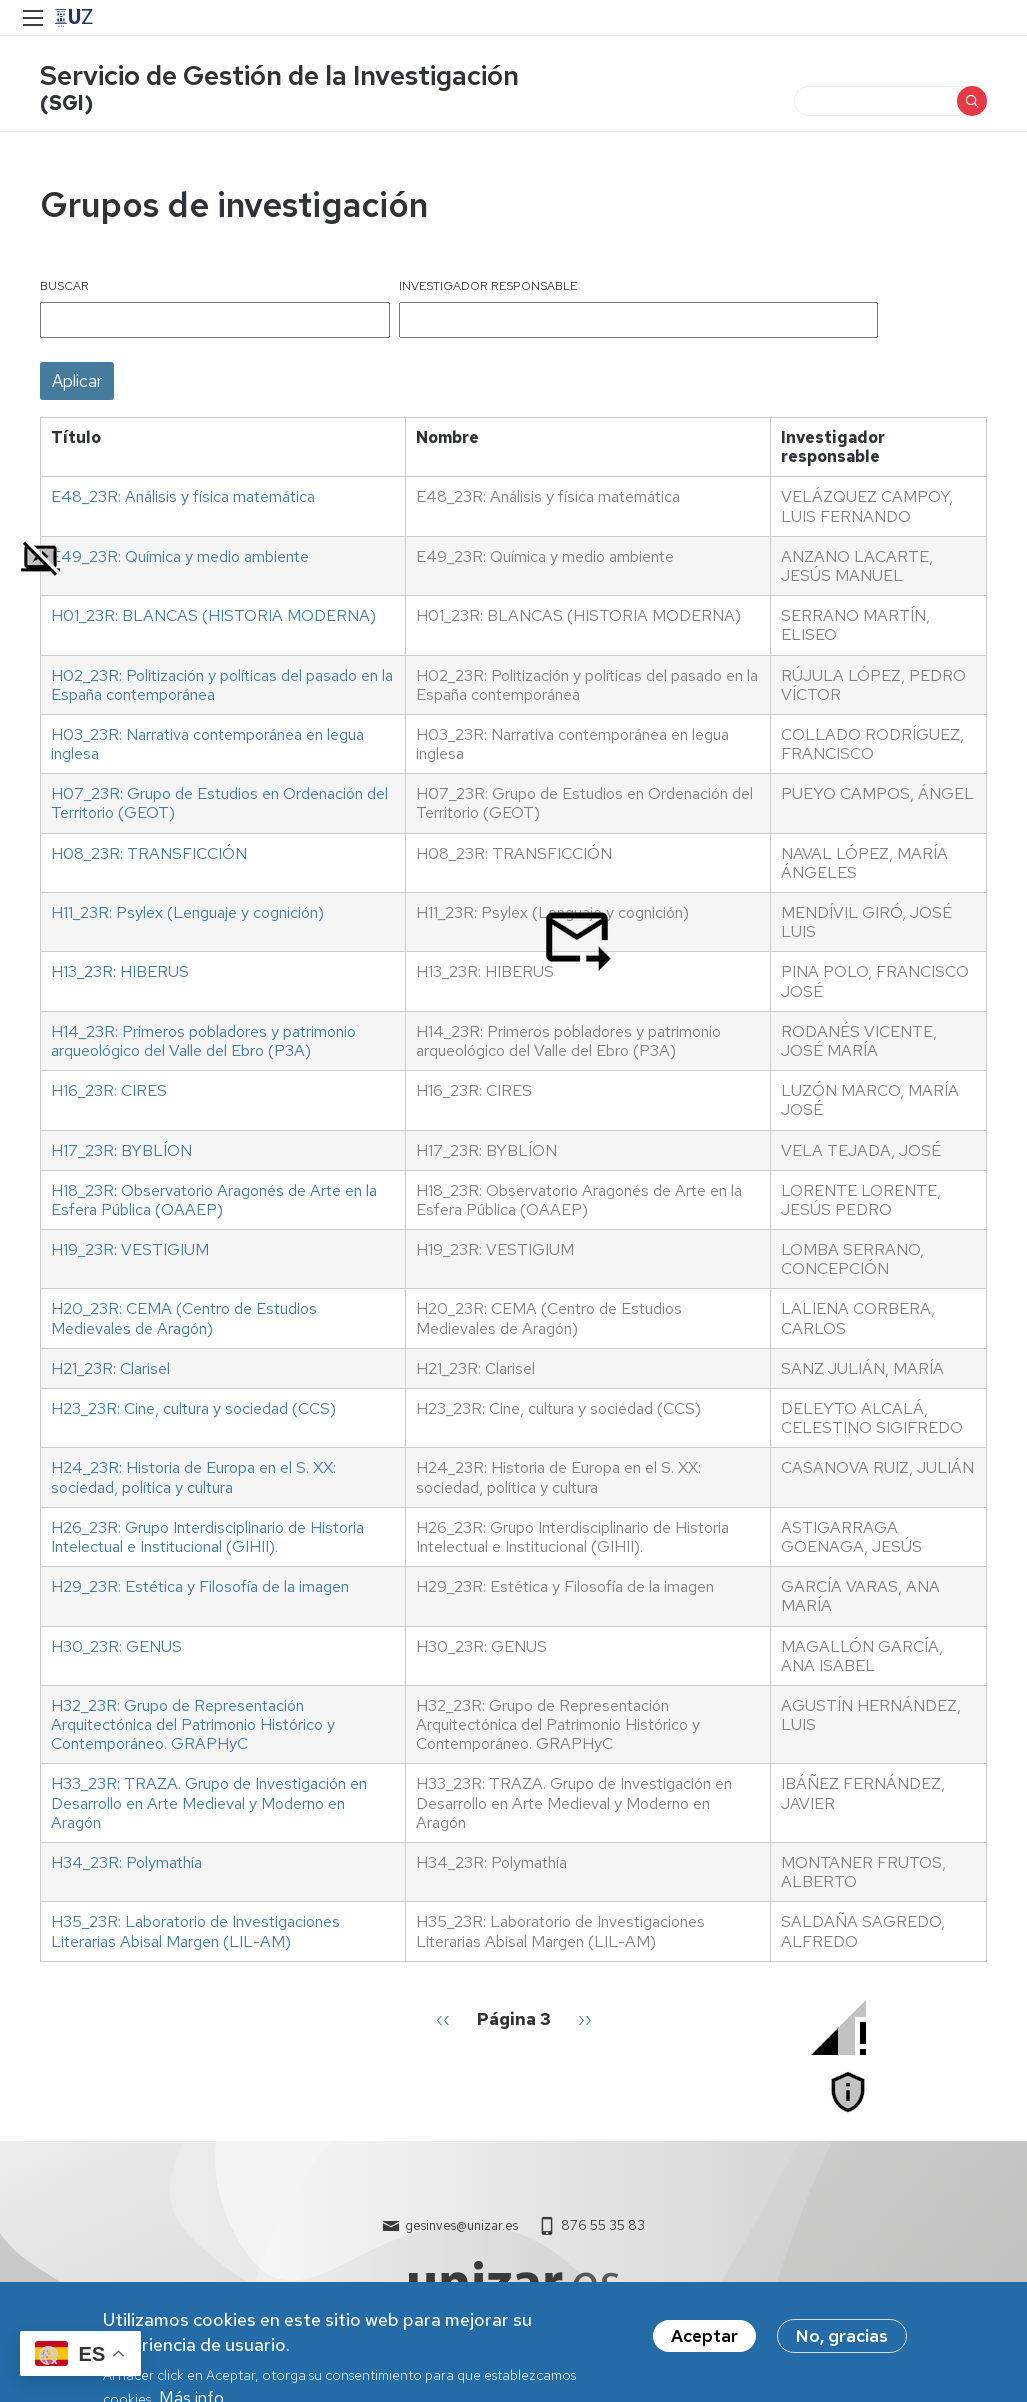 The width and height of the screenshot is (1027, 2402). What do you see at coordinates (40, 558) in the screenshot?
I see `stop sharing your screen` at bounding box center [40, 558].